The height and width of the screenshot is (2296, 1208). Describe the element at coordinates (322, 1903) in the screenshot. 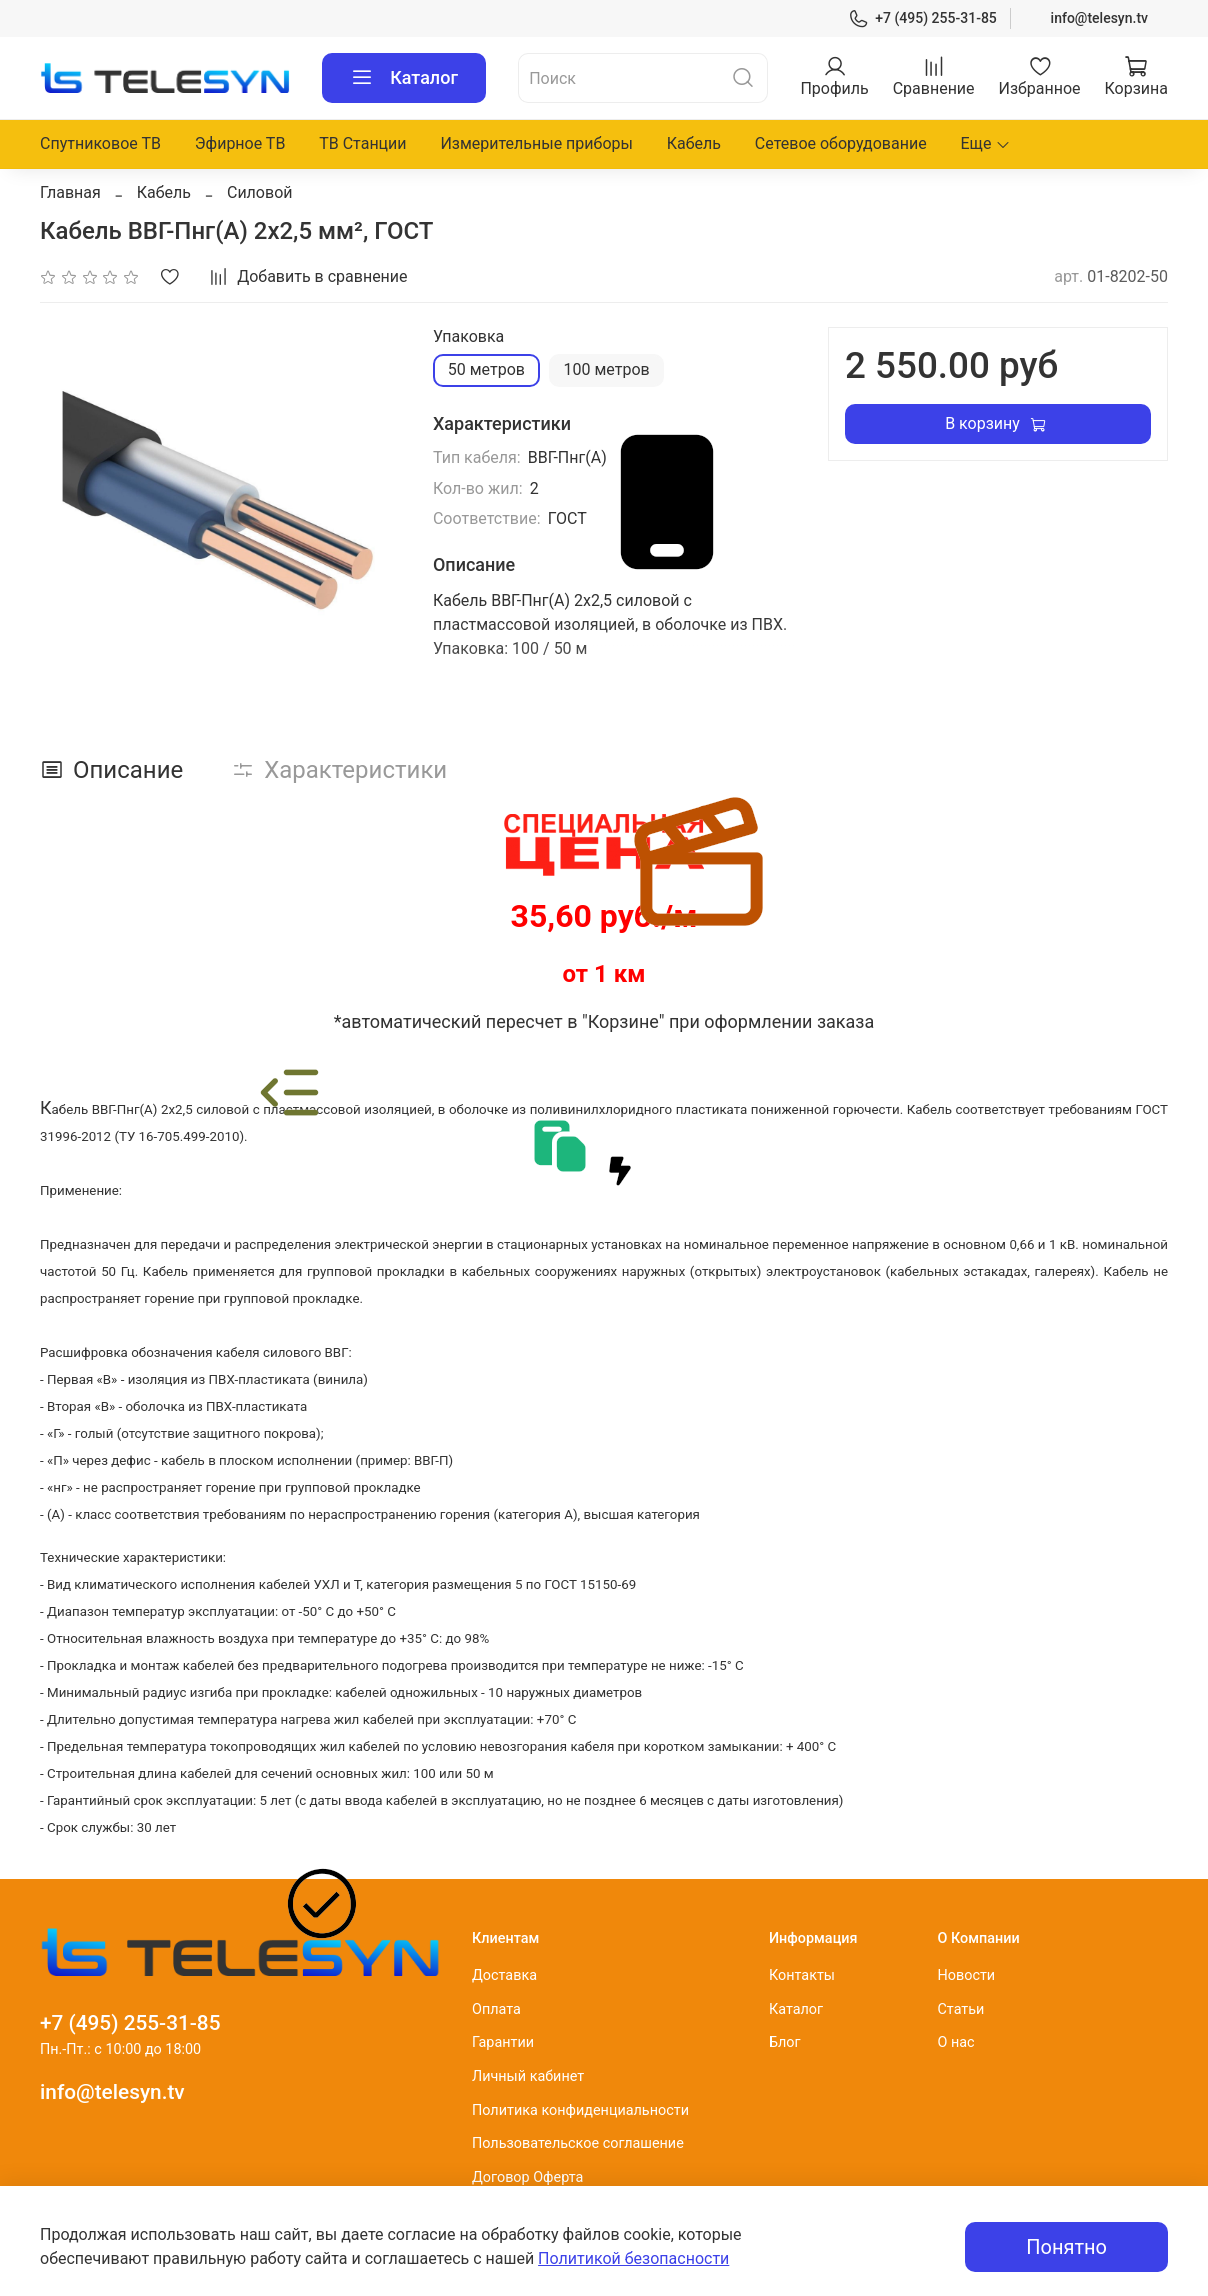

I see `indicates a passed or successful test` at that location.